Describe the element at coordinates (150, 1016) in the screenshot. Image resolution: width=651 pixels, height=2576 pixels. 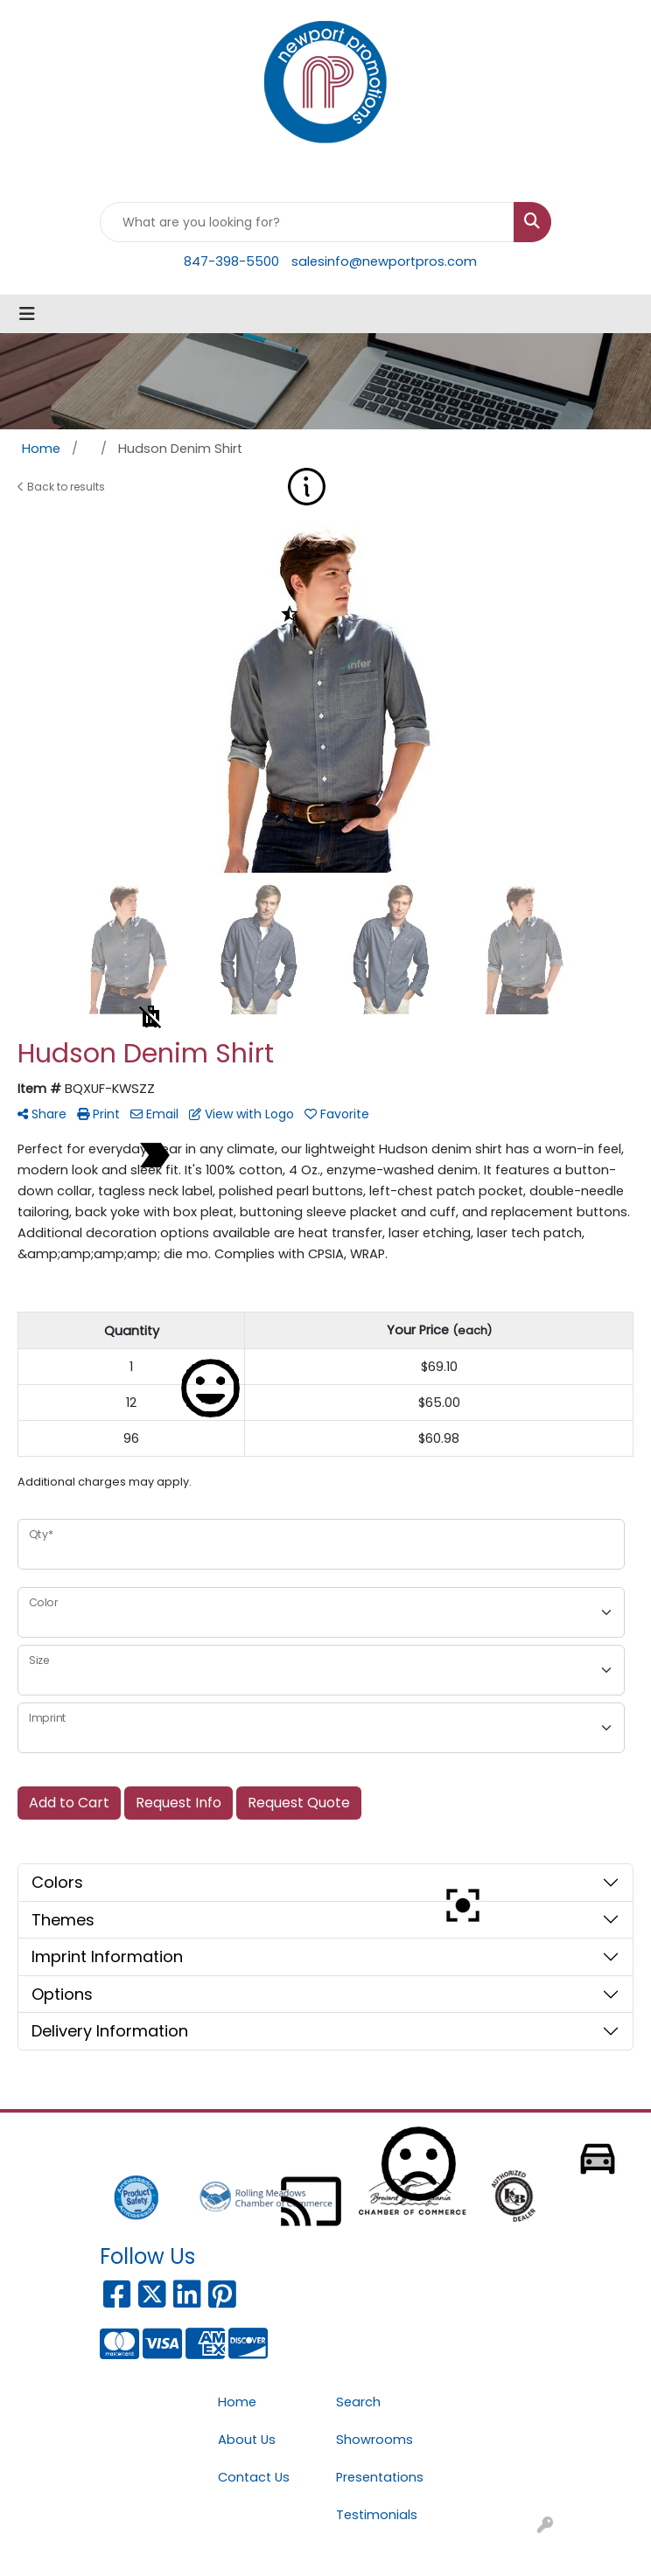
I see `no luggage allowed in this area` at that location.